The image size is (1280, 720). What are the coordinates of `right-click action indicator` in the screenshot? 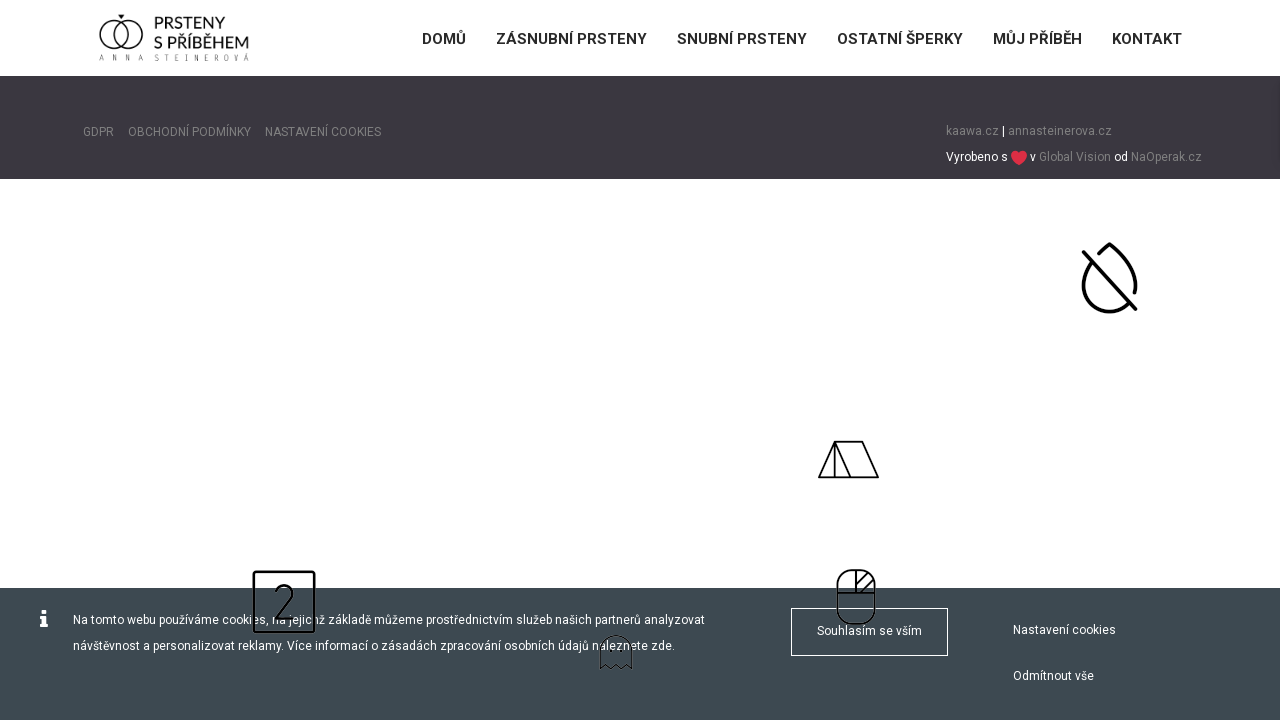 It's located at (856, 597).